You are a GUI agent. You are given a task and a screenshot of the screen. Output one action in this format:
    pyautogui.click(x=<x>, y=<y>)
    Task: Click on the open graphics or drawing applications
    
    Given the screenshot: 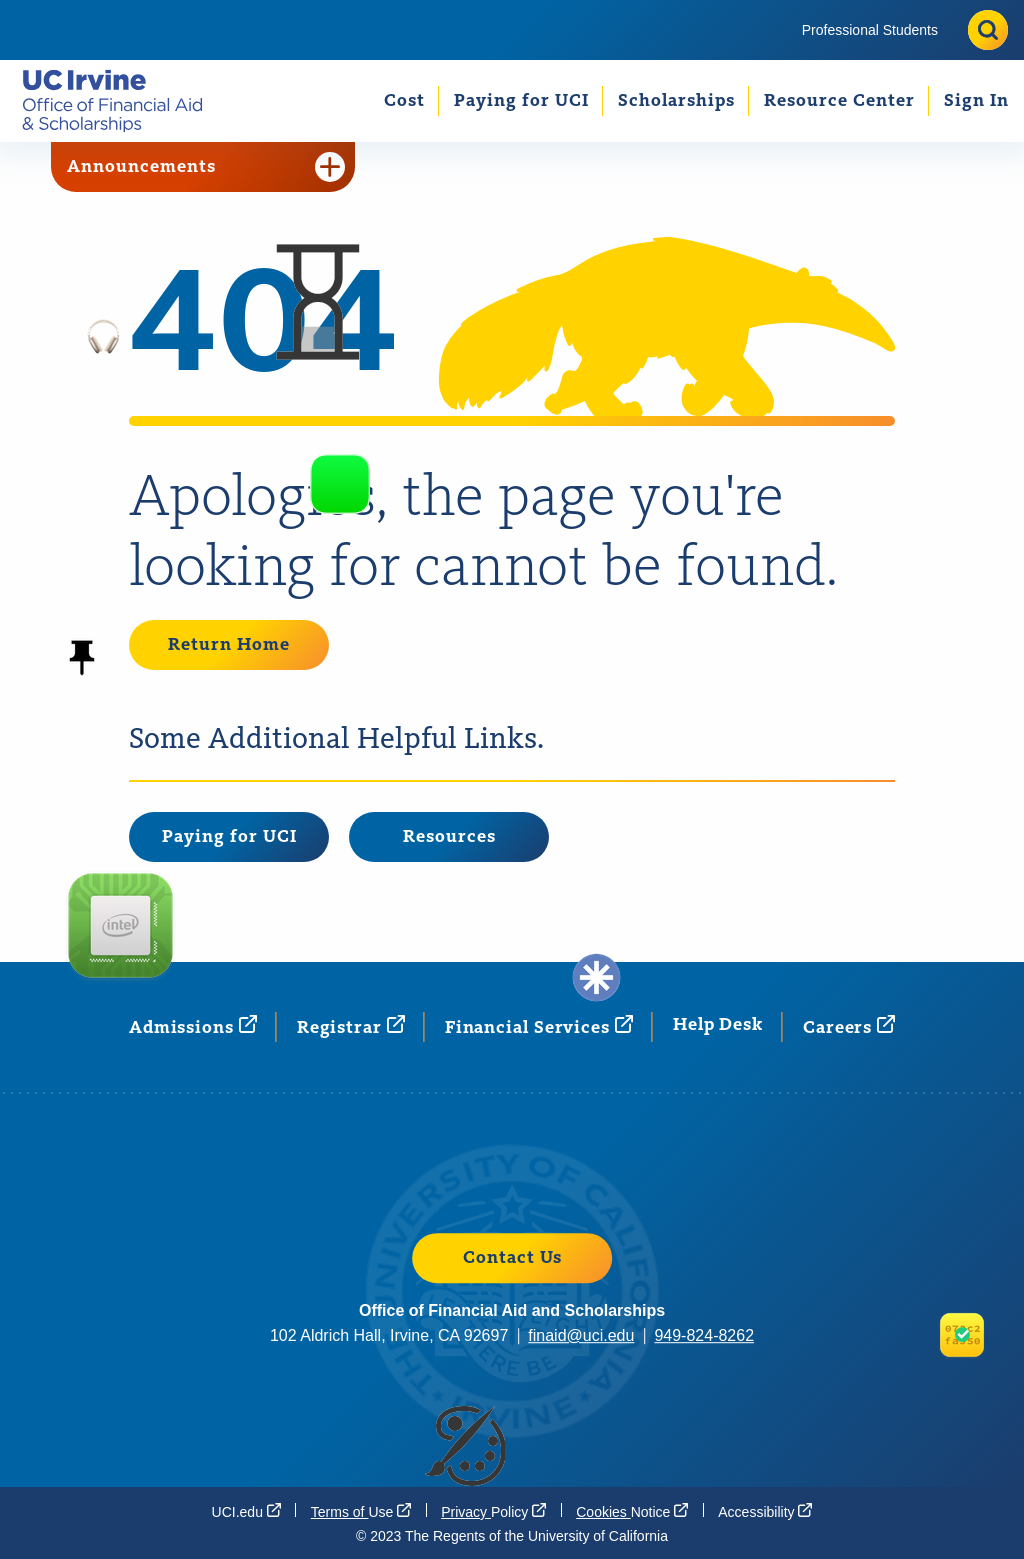 What is the action you would take?
    pyautogui.click(x=465, y=1446)
    